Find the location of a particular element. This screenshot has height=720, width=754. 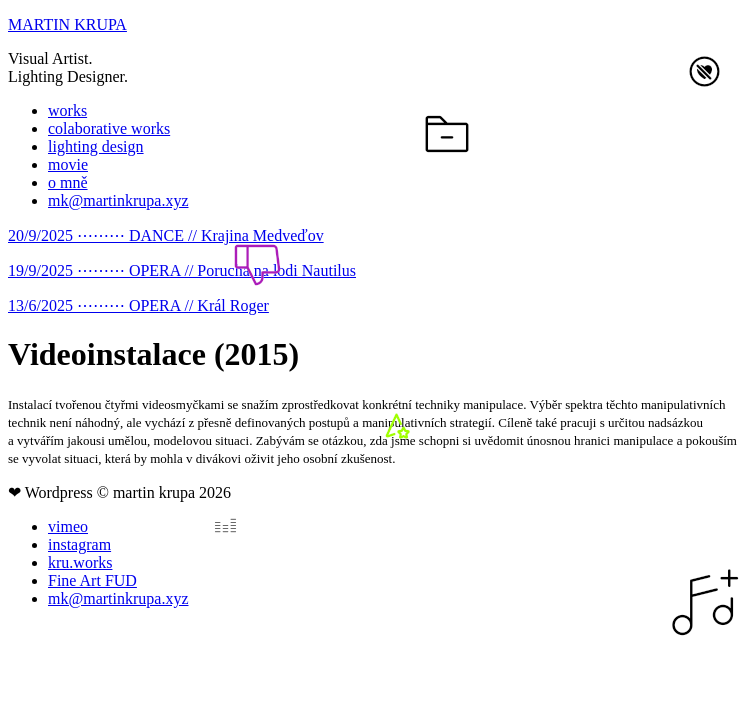

add a new song to your library is located at coordinates (706, 603).